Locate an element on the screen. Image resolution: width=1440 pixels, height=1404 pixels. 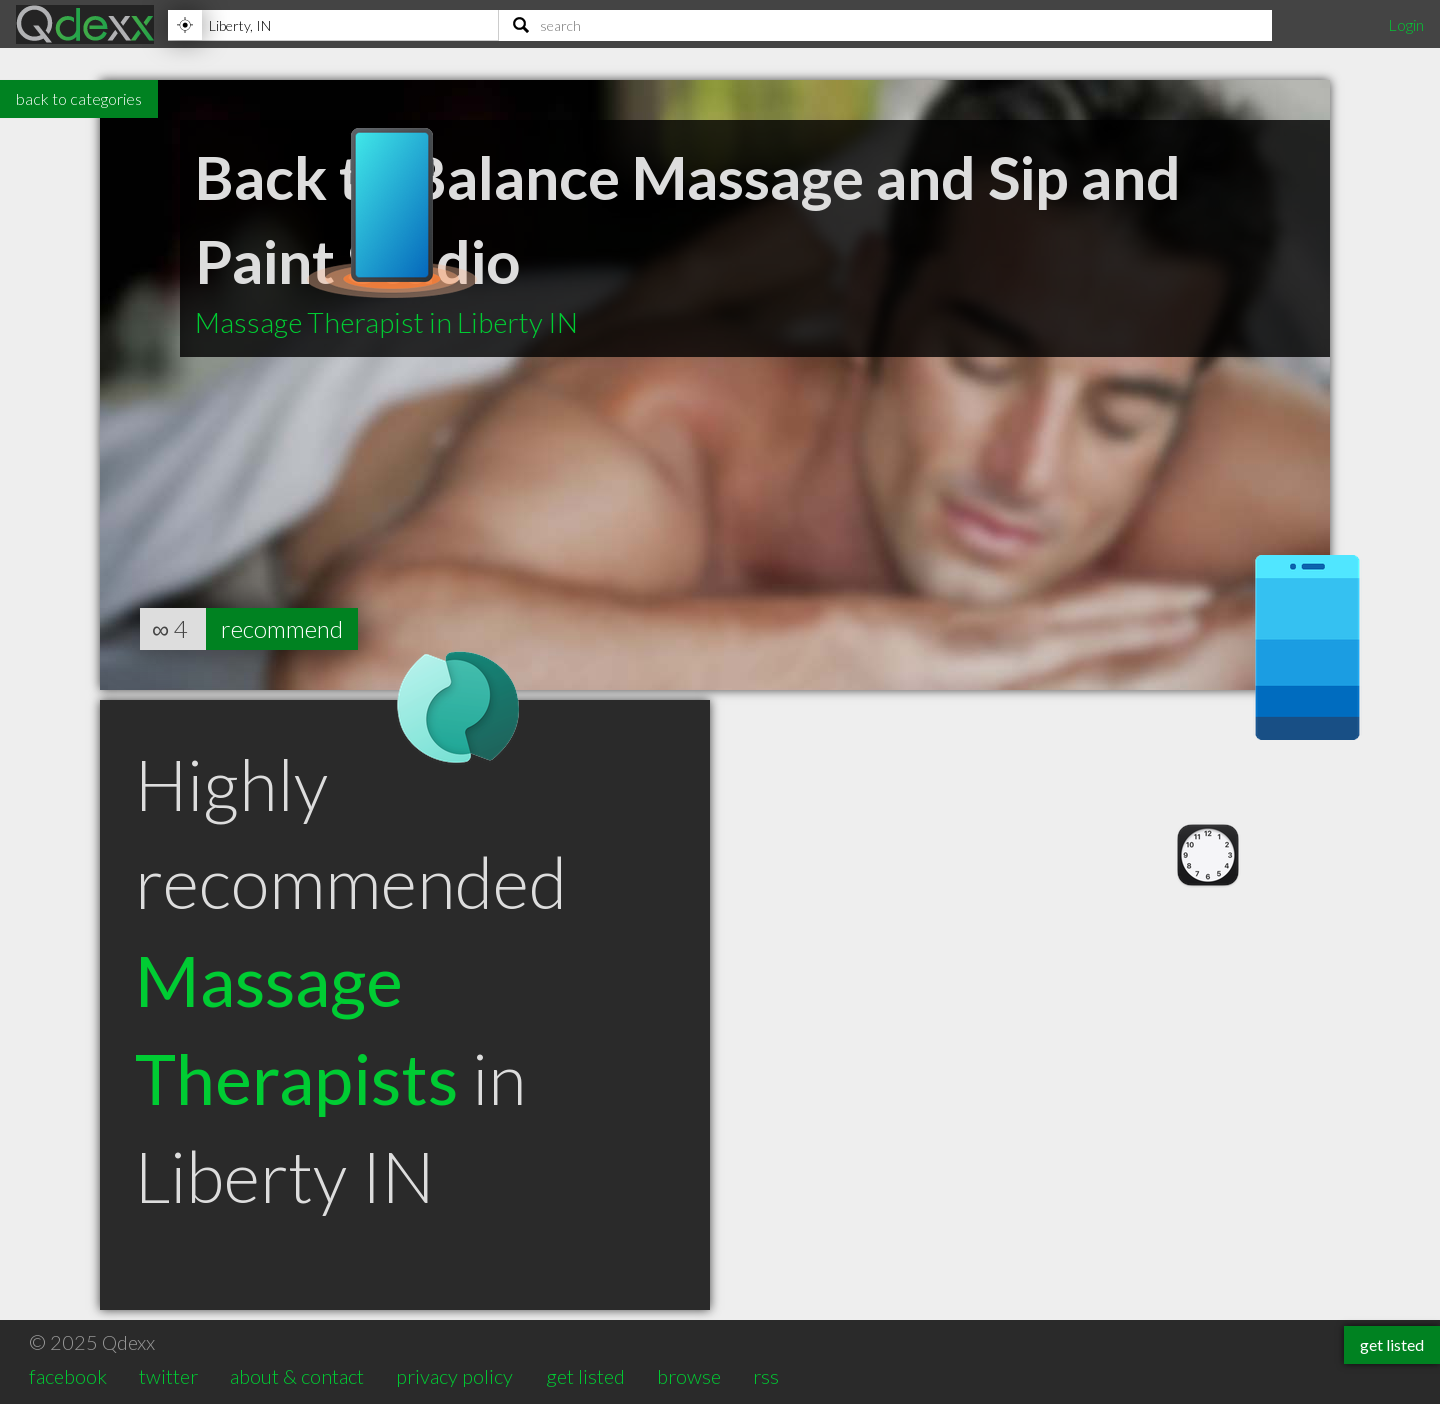
enable mobile hotspot sharing is located at coordinates (392, 213).